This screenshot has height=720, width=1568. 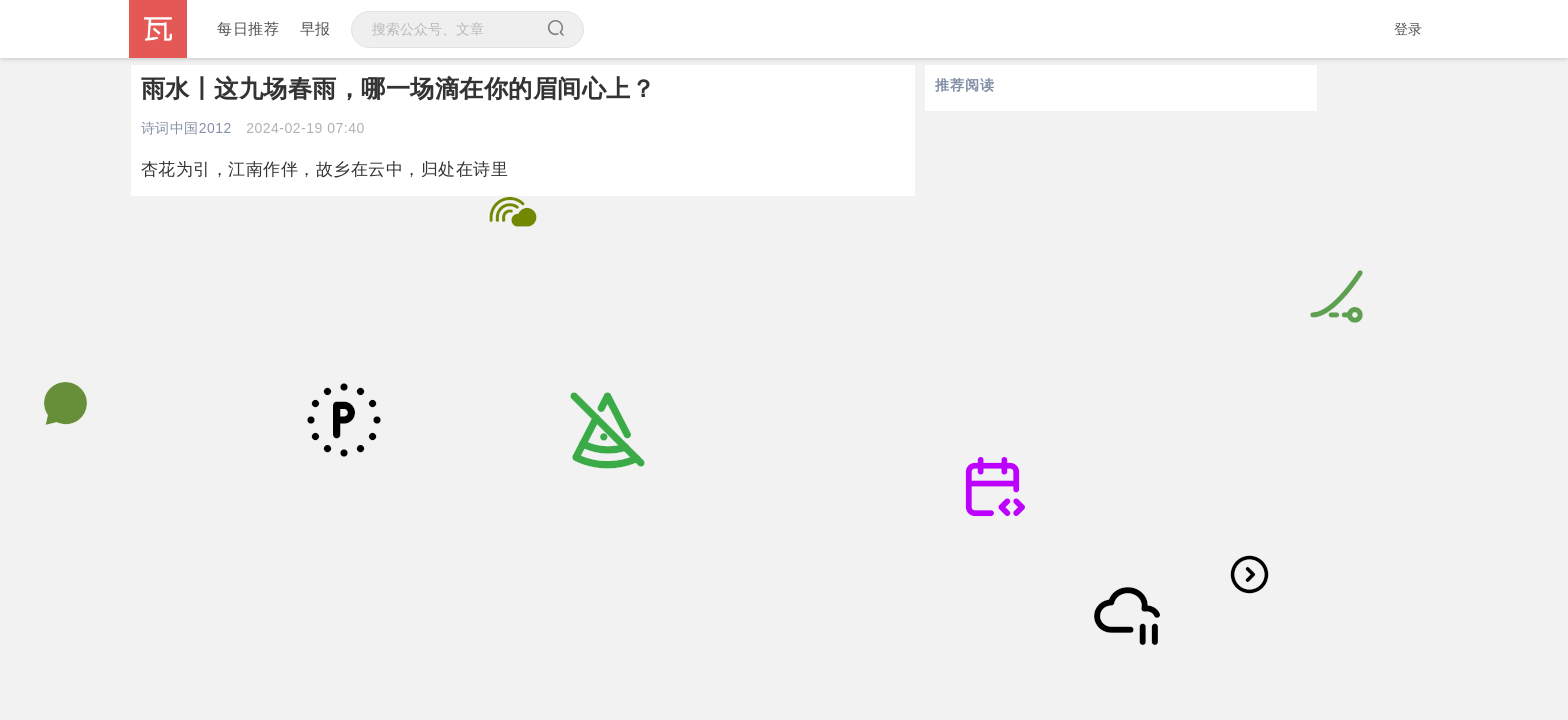 What do you see at coordinates (1249, 574) in the screenshot?
I see `go to next item or step` at bounding box center [1249, 574].